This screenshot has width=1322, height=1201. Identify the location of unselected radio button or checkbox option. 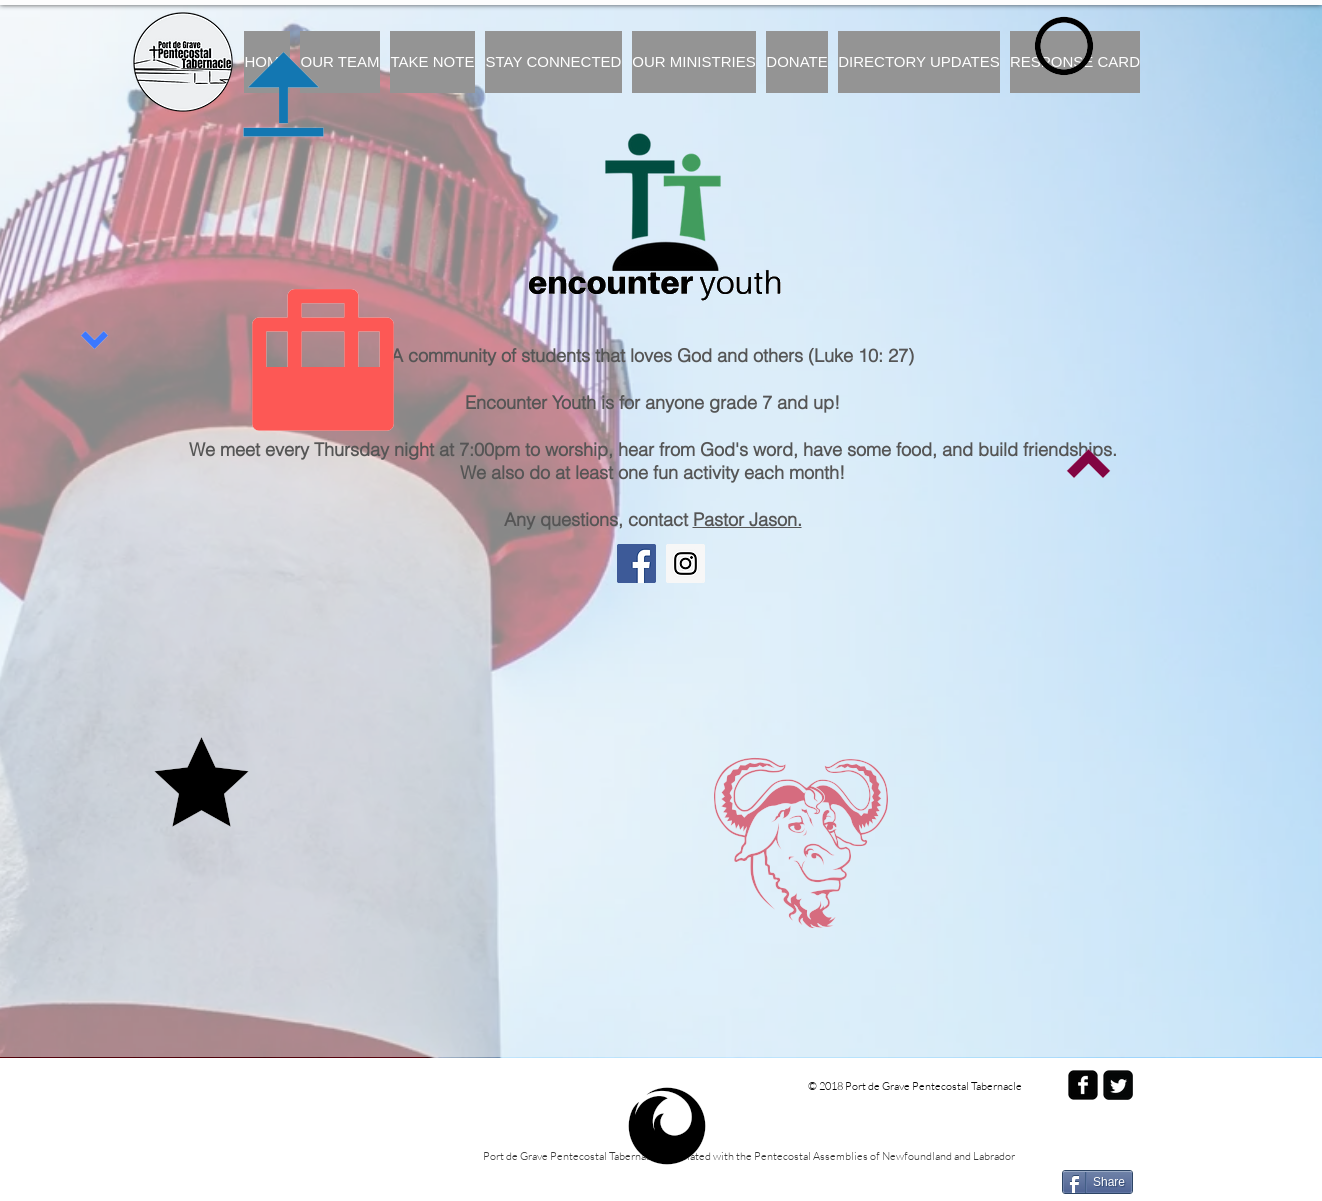
(1064, 46).